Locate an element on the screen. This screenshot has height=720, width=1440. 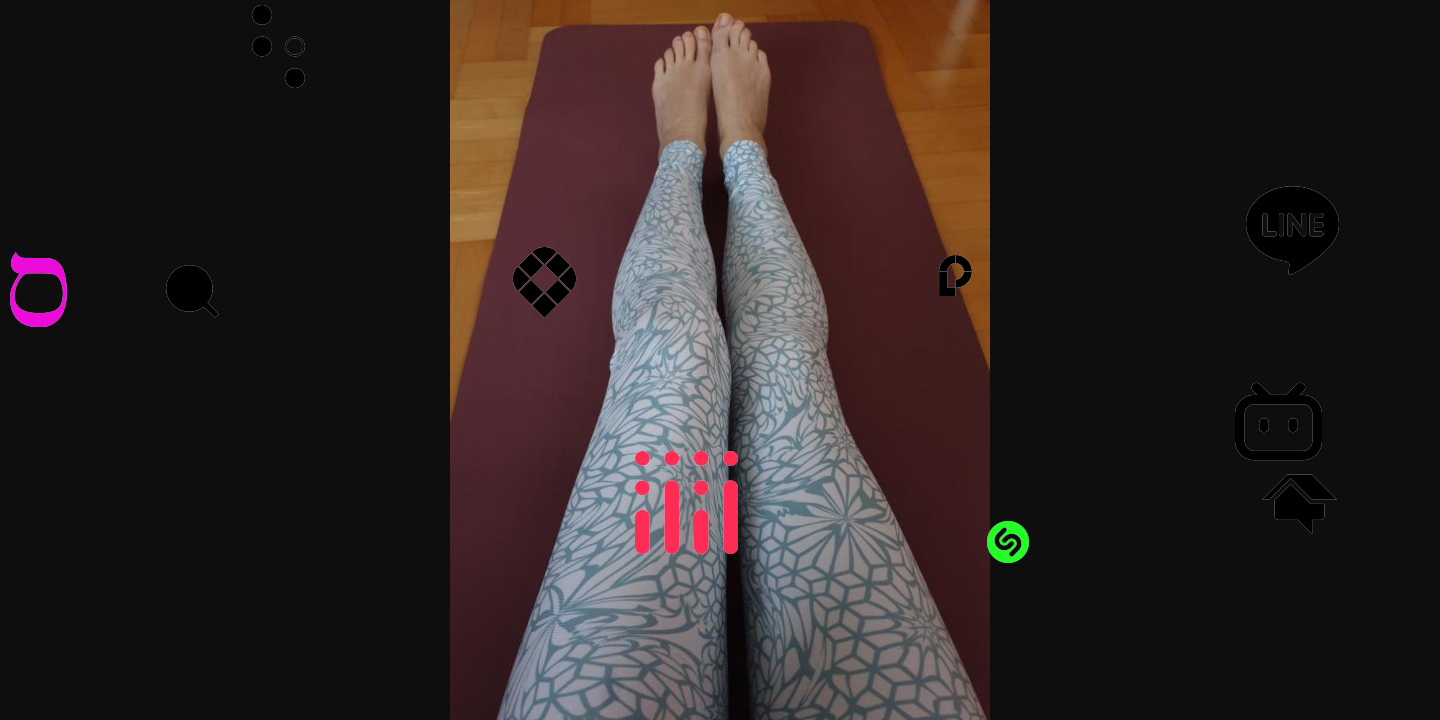
open Bilibili app is located at coordinates (1278, 421).